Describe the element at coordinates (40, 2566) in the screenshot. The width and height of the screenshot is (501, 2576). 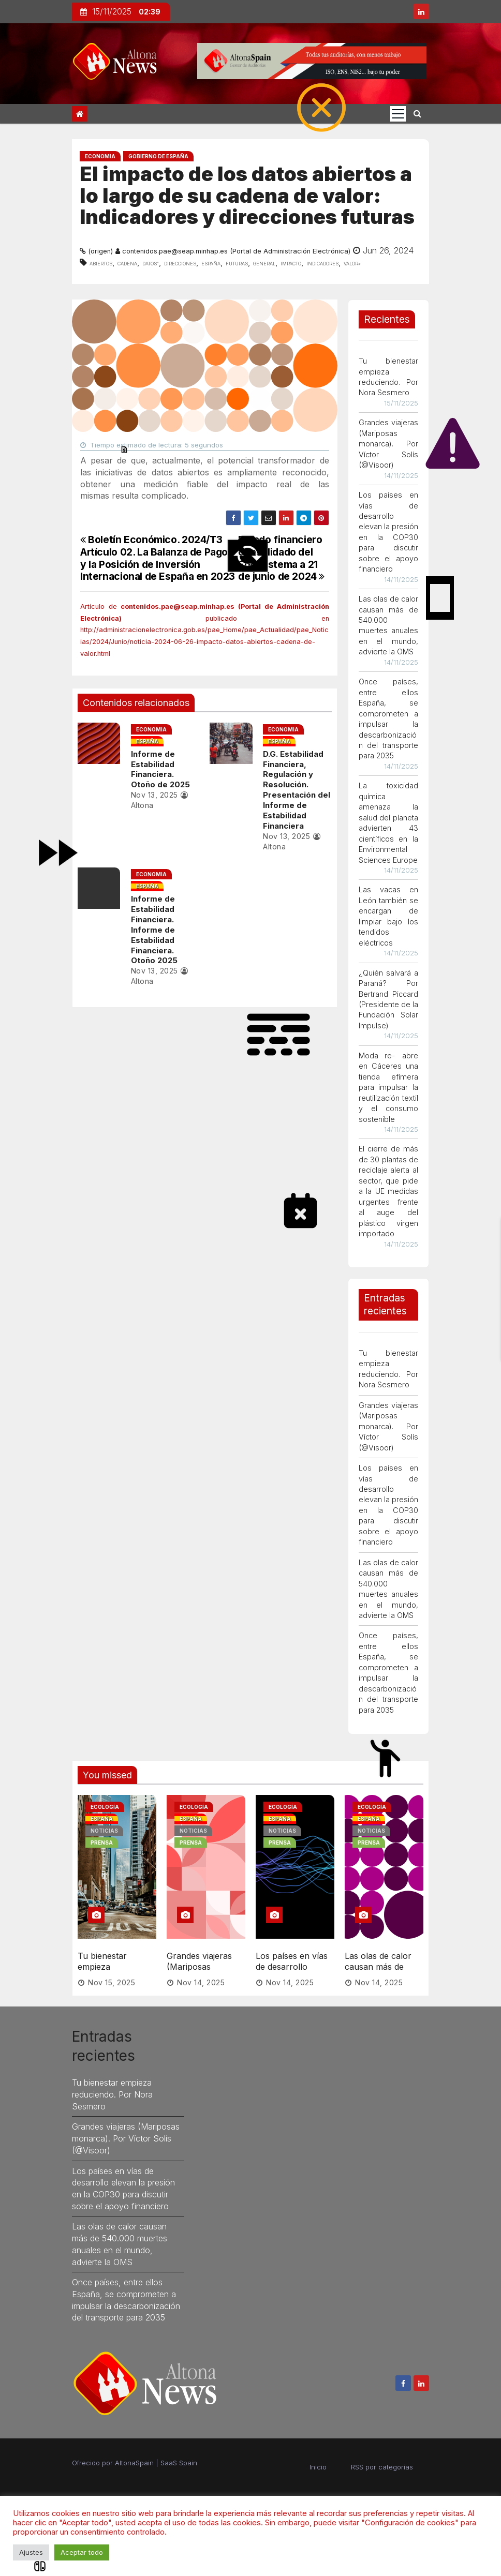
I see `access nintendo switch gaming features` at that location.